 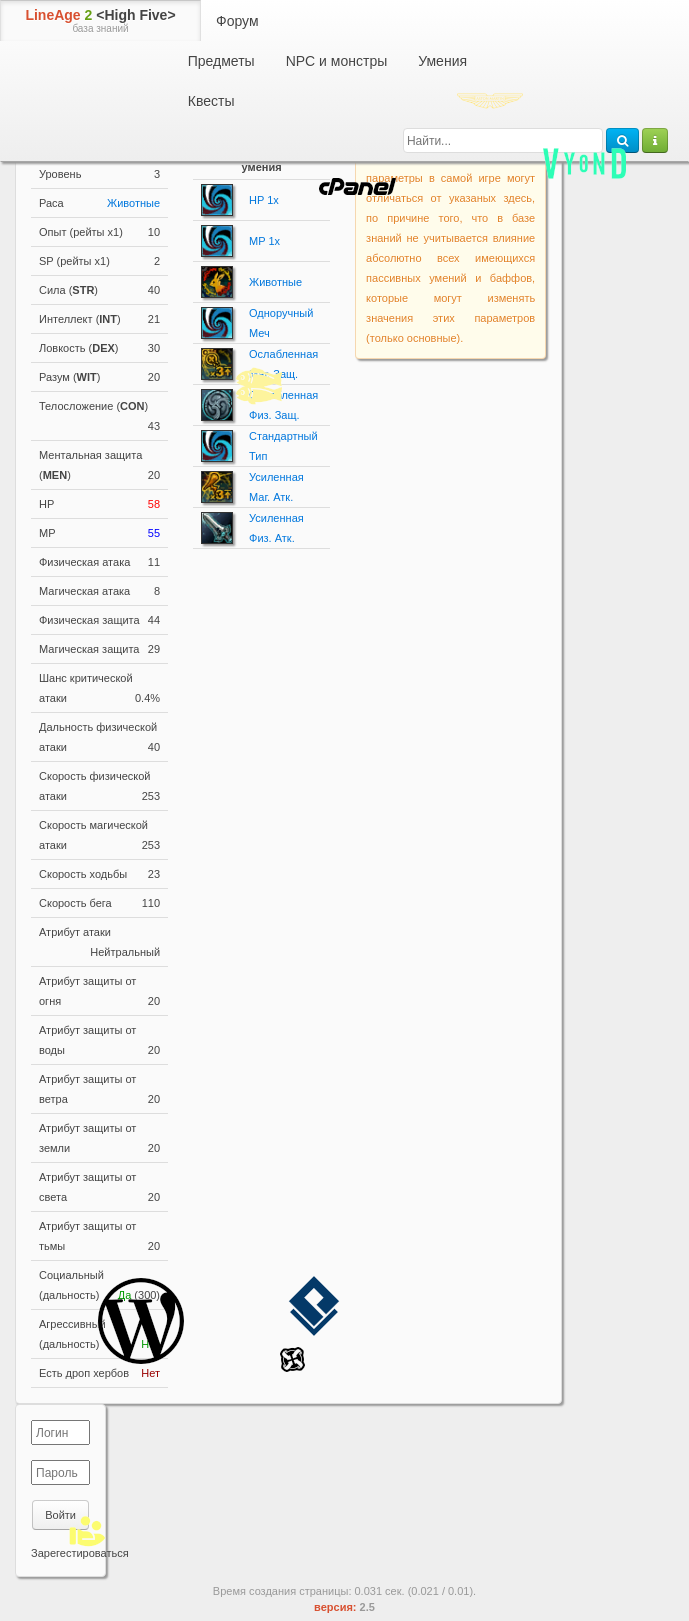 I want to click on visit Nexus Mods website, so click(x=292, y=1359).